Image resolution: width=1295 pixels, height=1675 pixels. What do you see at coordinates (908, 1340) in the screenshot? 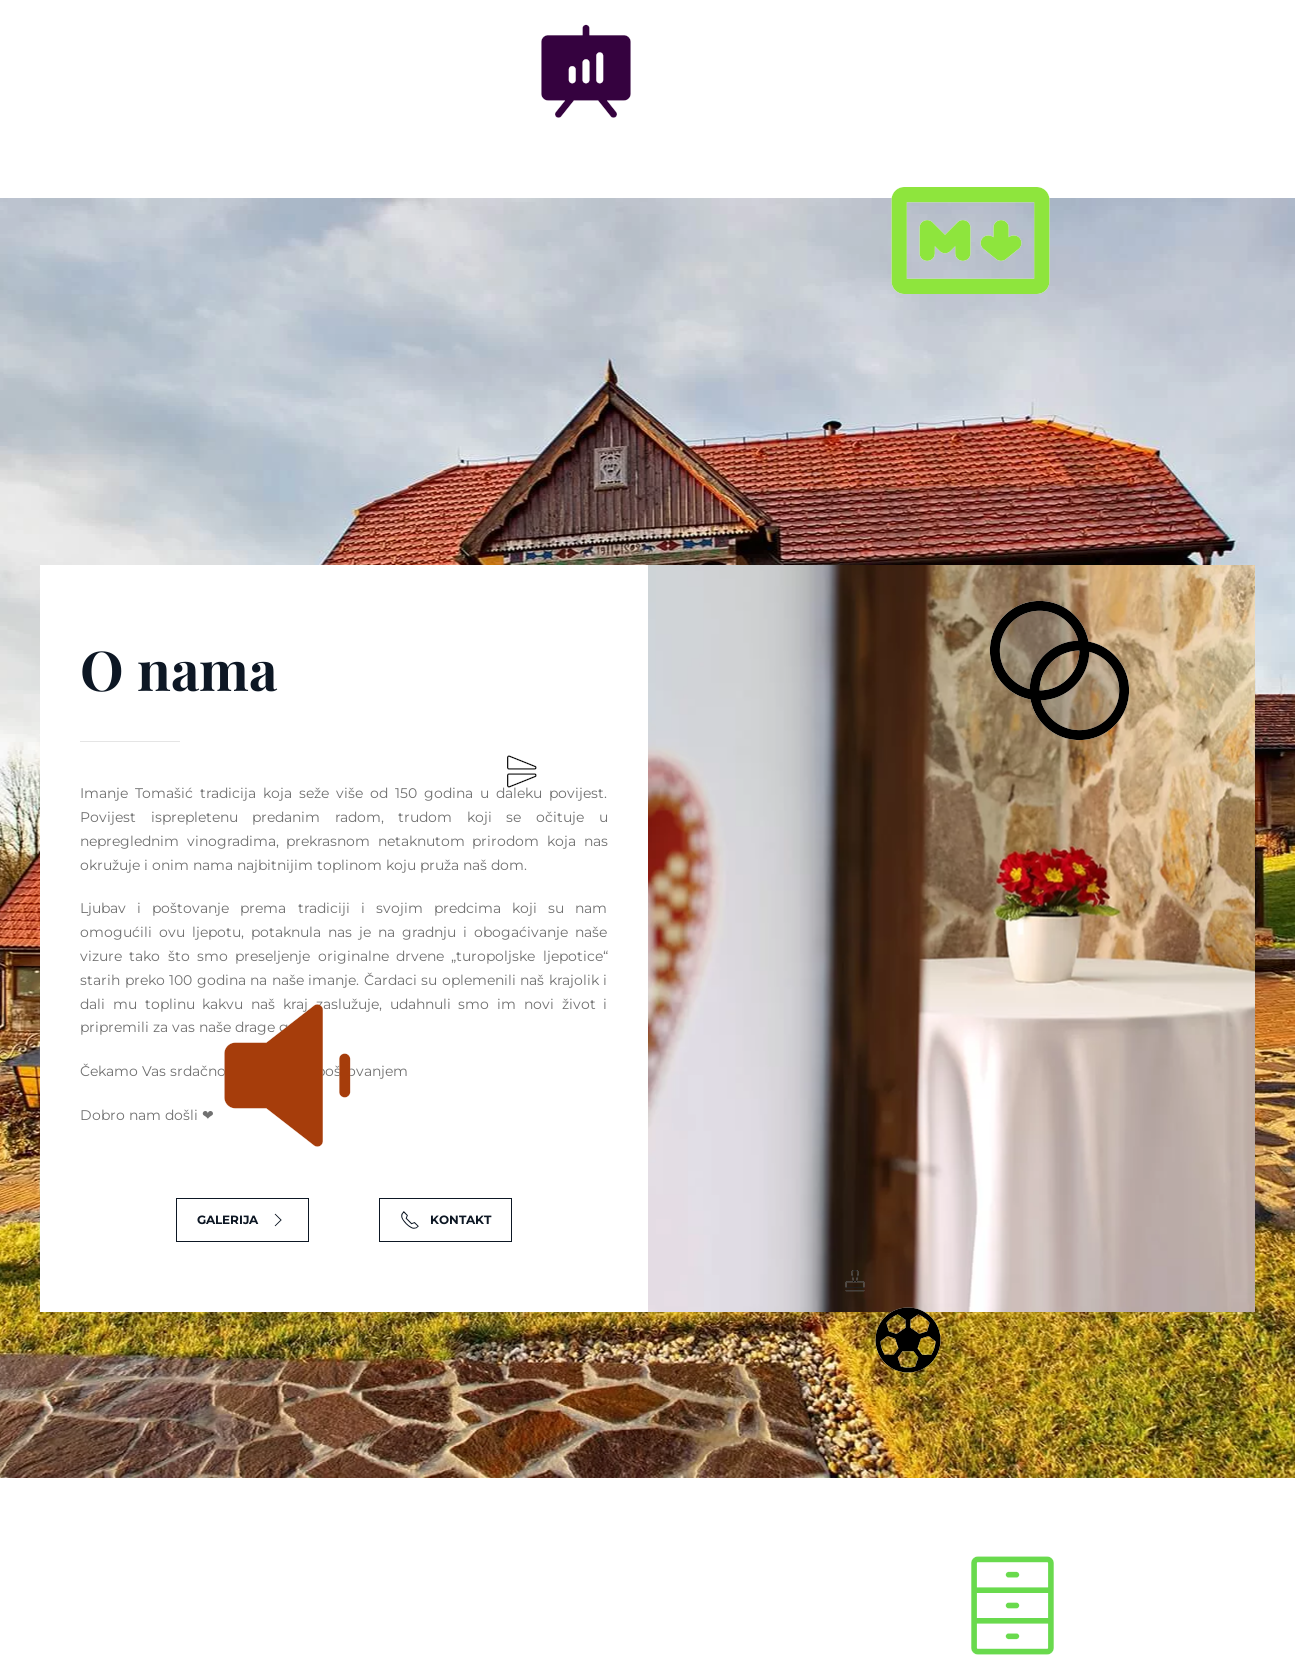
I see `access soccer or football-related content` at bounding box center [908, 1340].